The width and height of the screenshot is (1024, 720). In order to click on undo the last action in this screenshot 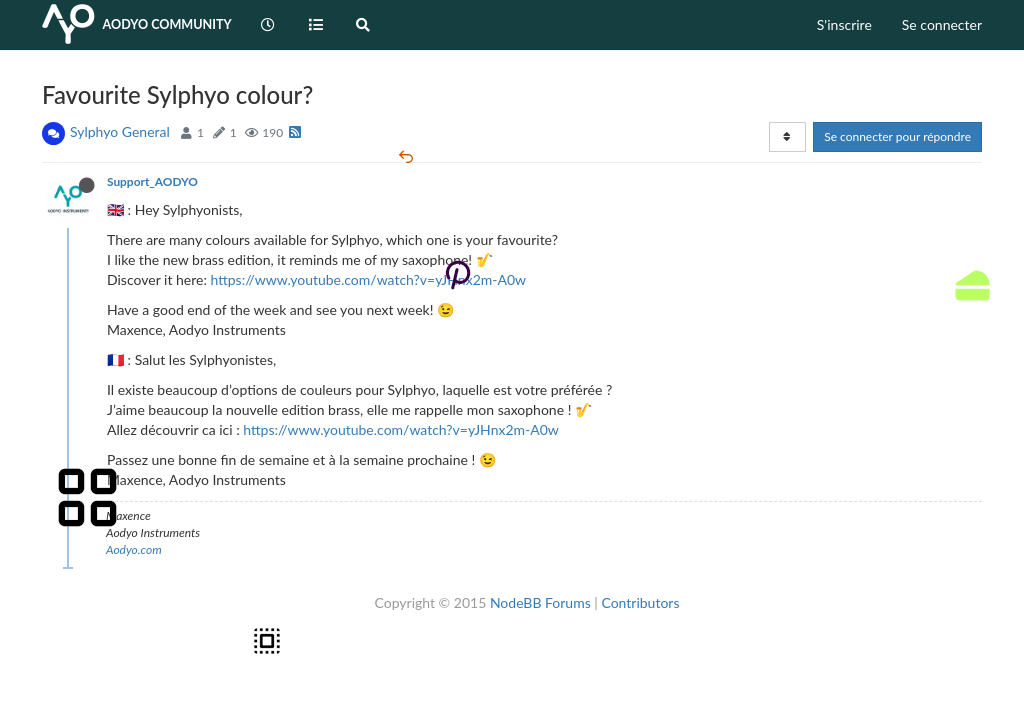, I will do `click(406, 157)`.